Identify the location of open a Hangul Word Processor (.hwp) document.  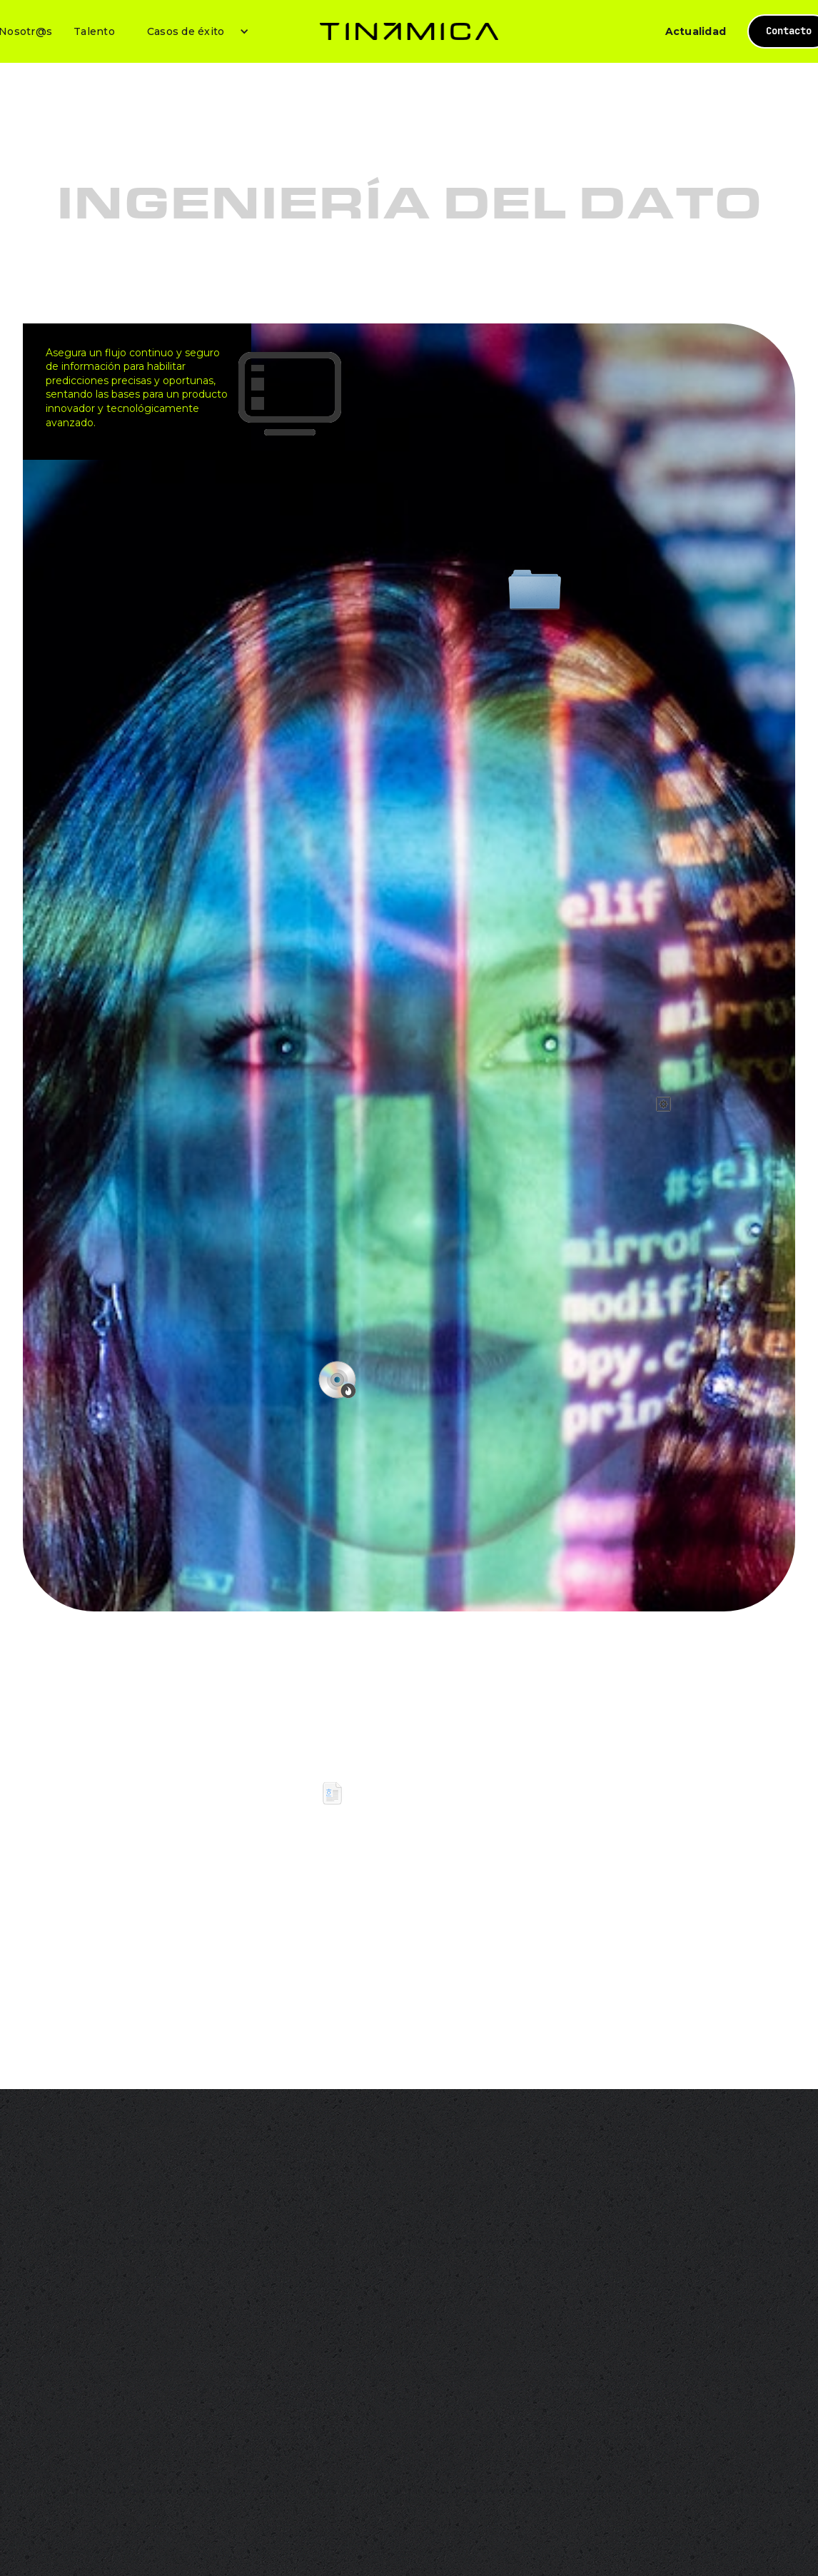
(332, 1793).